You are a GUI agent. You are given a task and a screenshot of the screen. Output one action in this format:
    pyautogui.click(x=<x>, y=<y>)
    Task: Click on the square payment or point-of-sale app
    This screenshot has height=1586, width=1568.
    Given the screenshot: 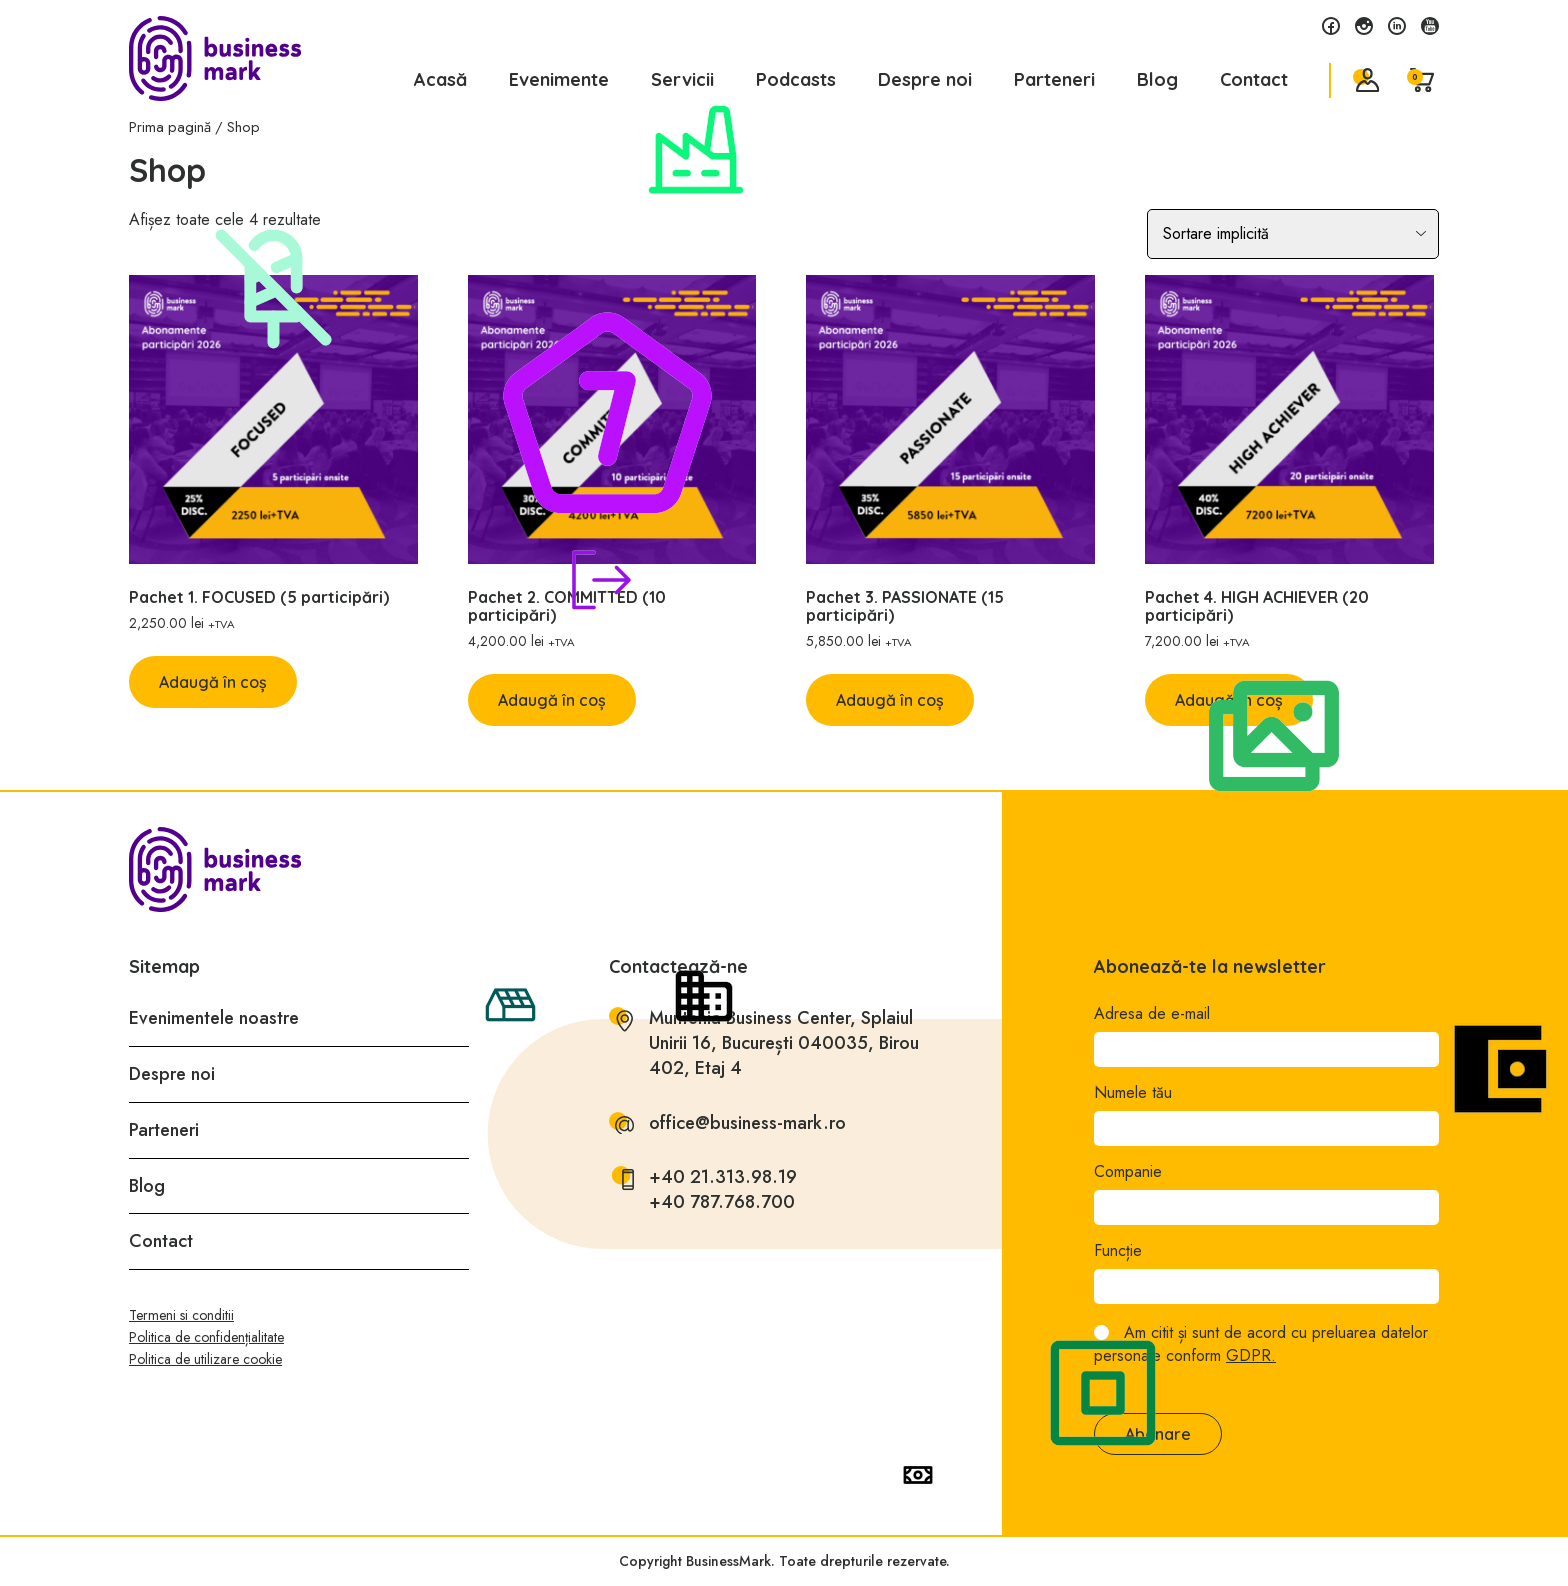 What is the action you would take?
    pyautogui.click(x=1103, y=1393)
    